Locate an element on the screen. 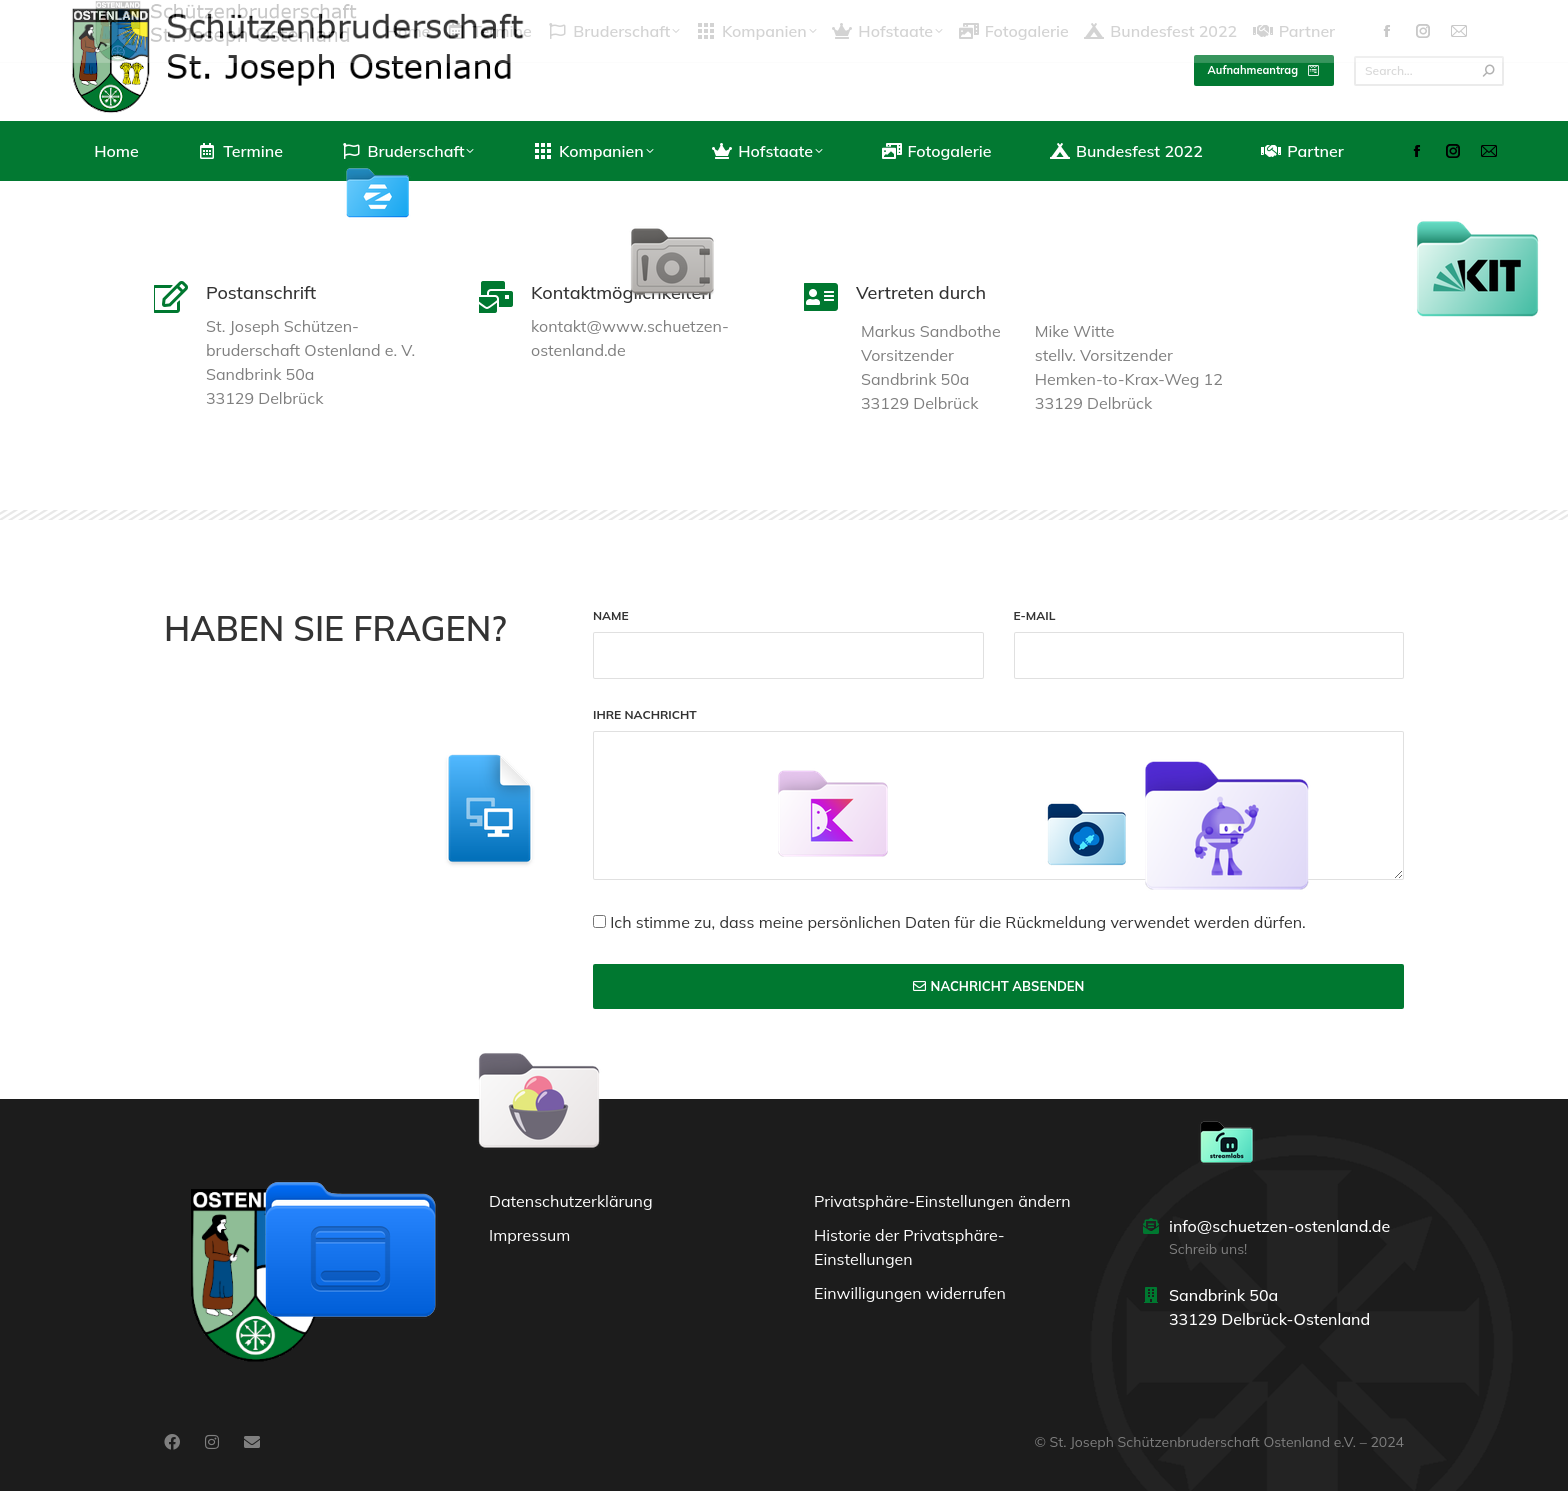 The width and height of the screenshot is (1568, 1491). open folder containing Scoop package manager files is located at coordinates (538, 1103).